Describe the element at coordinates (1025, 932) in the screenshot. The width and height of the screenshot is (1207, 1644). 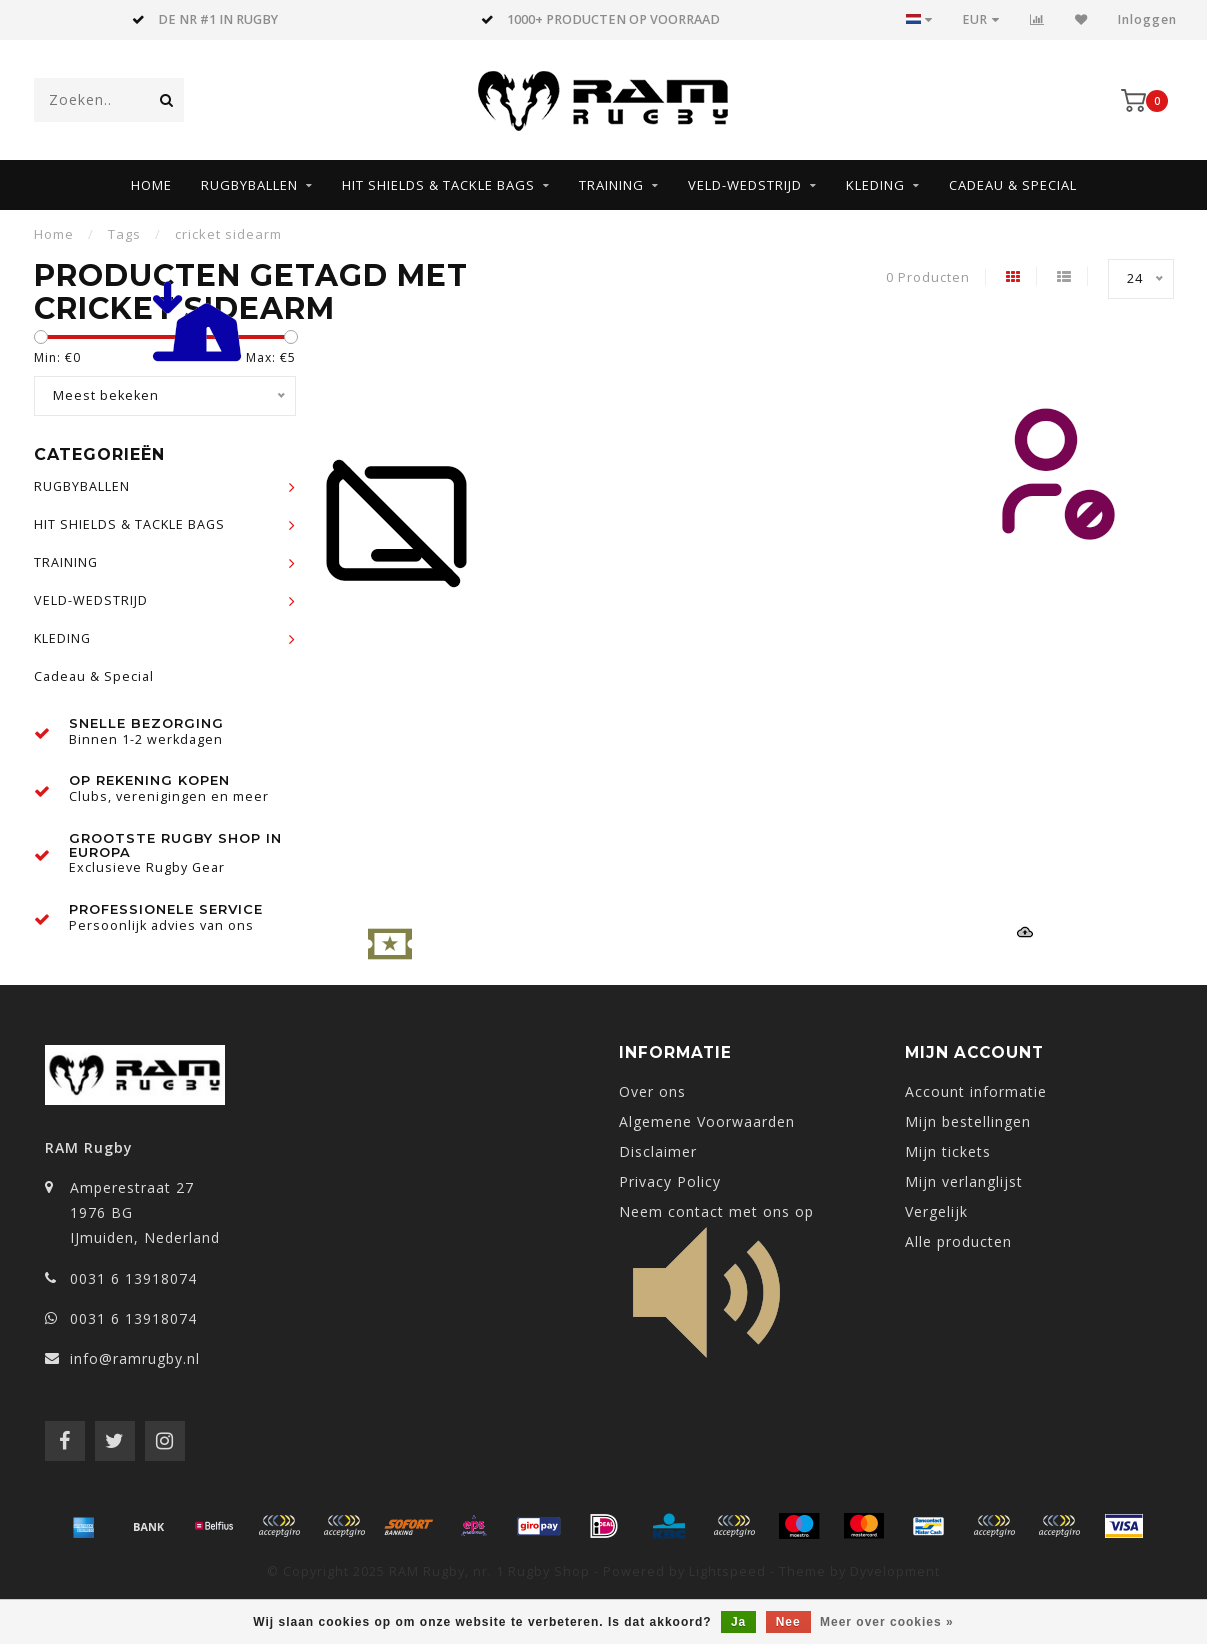
I see `upload file to cloud storage` at that location.